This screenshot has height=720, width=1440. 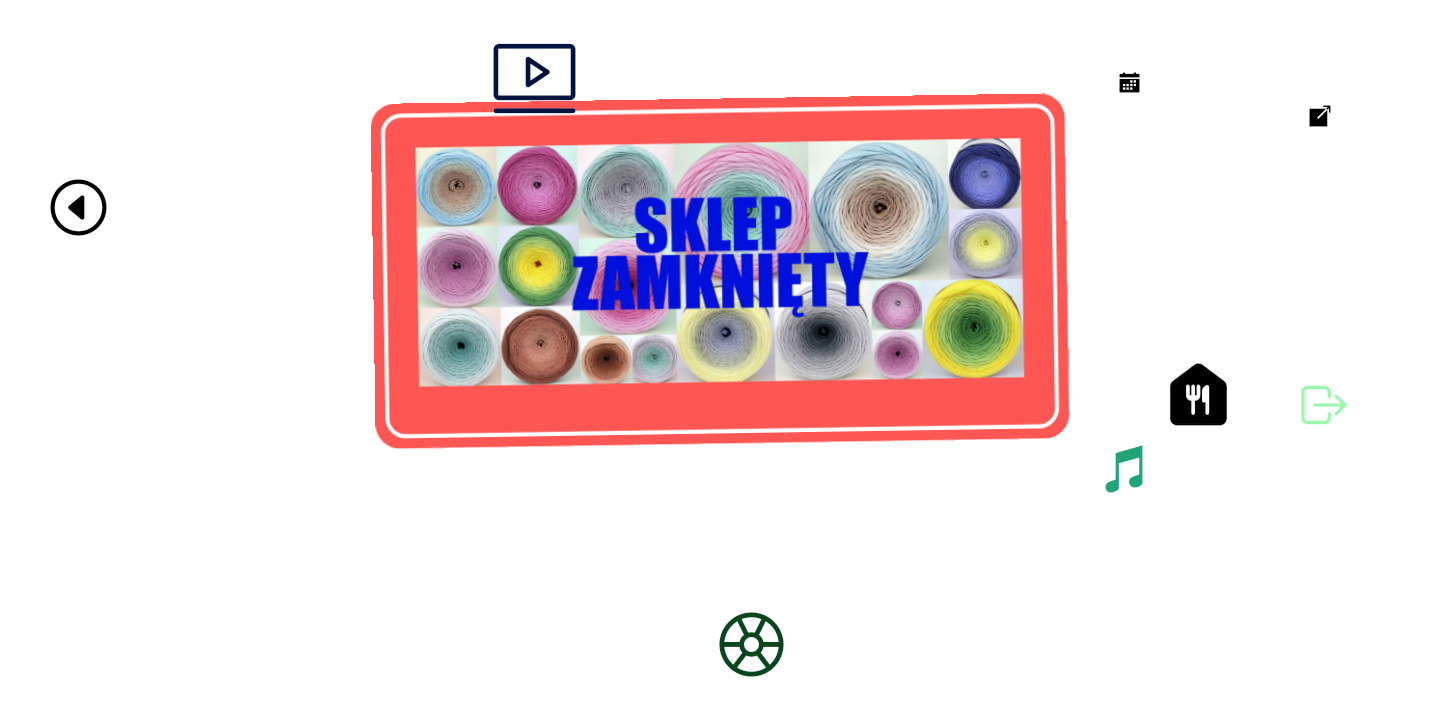 I want to click on indicates nuclear or radioactive content, so click(x=751, y=644).